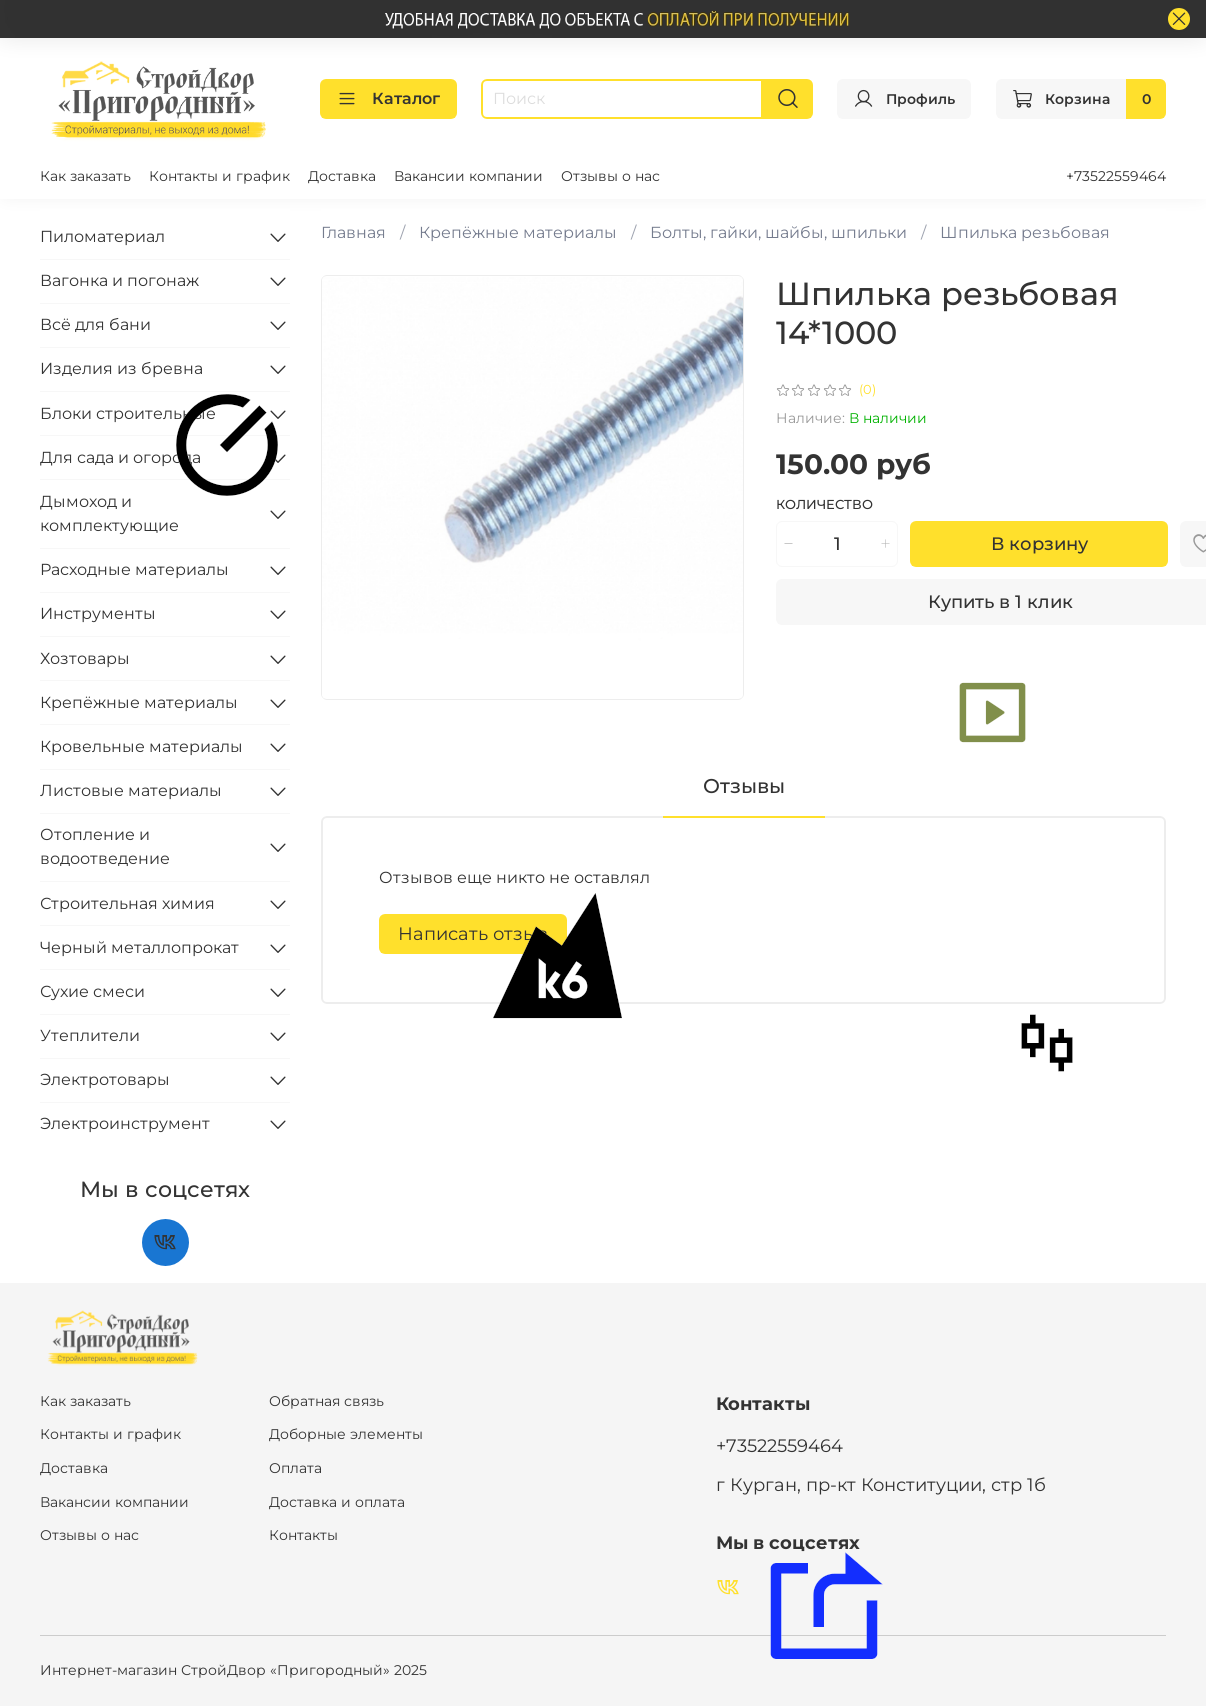 Image resolution: width=1206 pixels, height=1706 pixels. Describe the element at coordinates (1047, 1043) in the screenshot. I see `view stock market data` at that location.